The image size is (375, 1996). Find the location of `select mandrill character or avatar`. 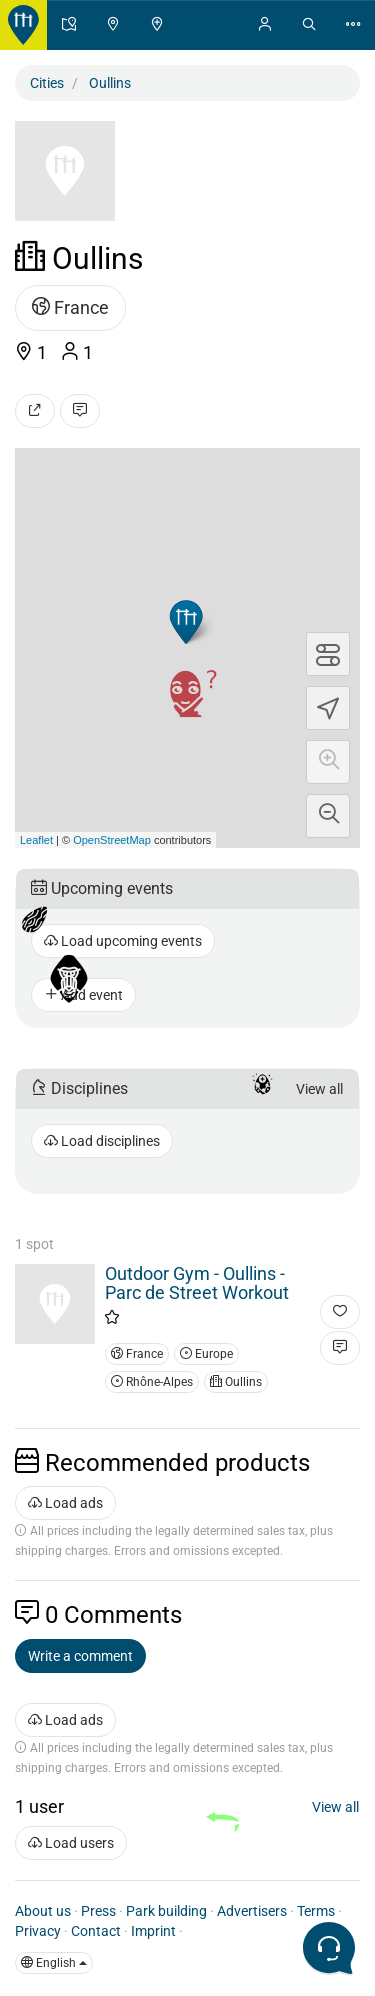

select mandrill character or avatar is located at coordinates (69, 979).